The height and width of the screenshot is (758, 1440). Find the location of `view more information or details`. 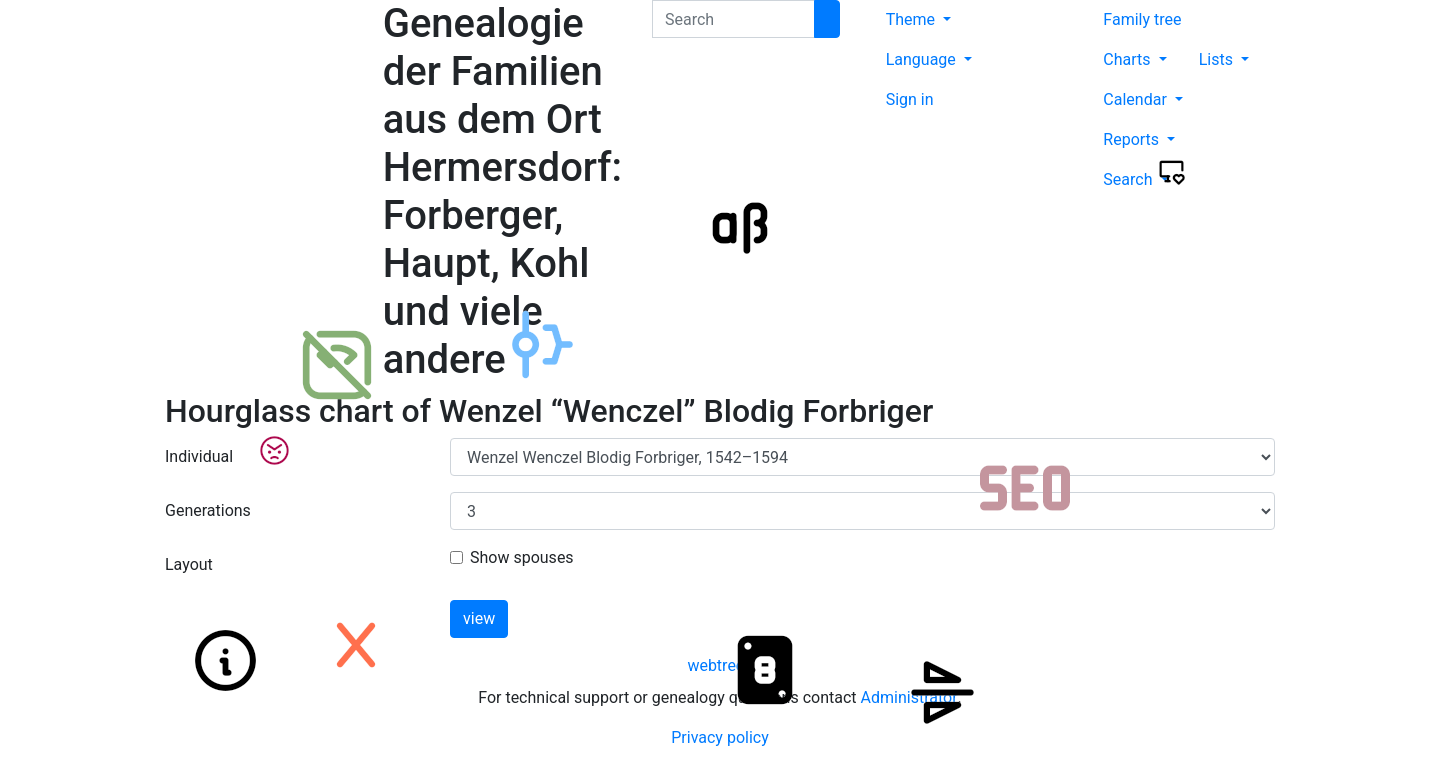

view more information or details is located at coordinates (225, 660).